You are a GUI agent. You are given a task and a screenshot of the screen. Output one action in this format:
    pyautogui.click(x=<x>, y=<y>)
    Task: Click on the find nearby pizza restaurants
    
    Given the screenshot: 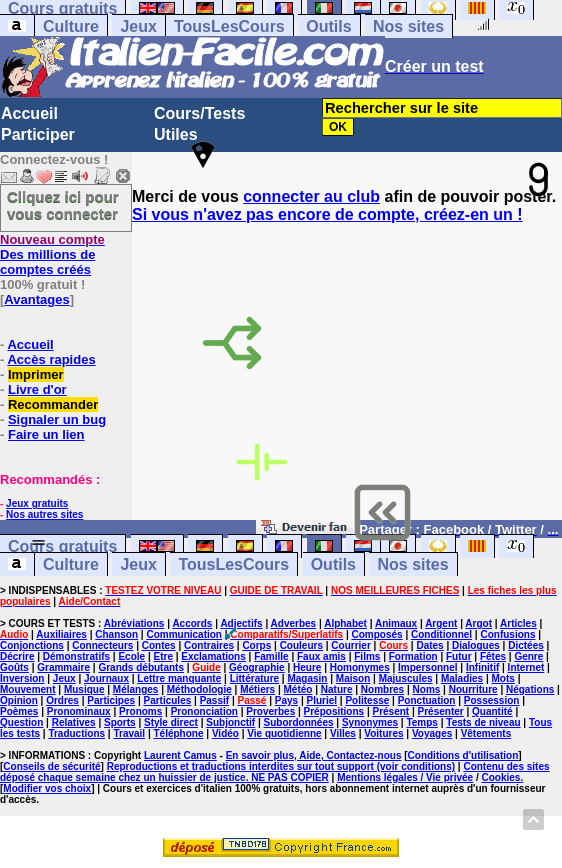 What is the action you would take?
    pyautogui.click(x=203, y=155)
    